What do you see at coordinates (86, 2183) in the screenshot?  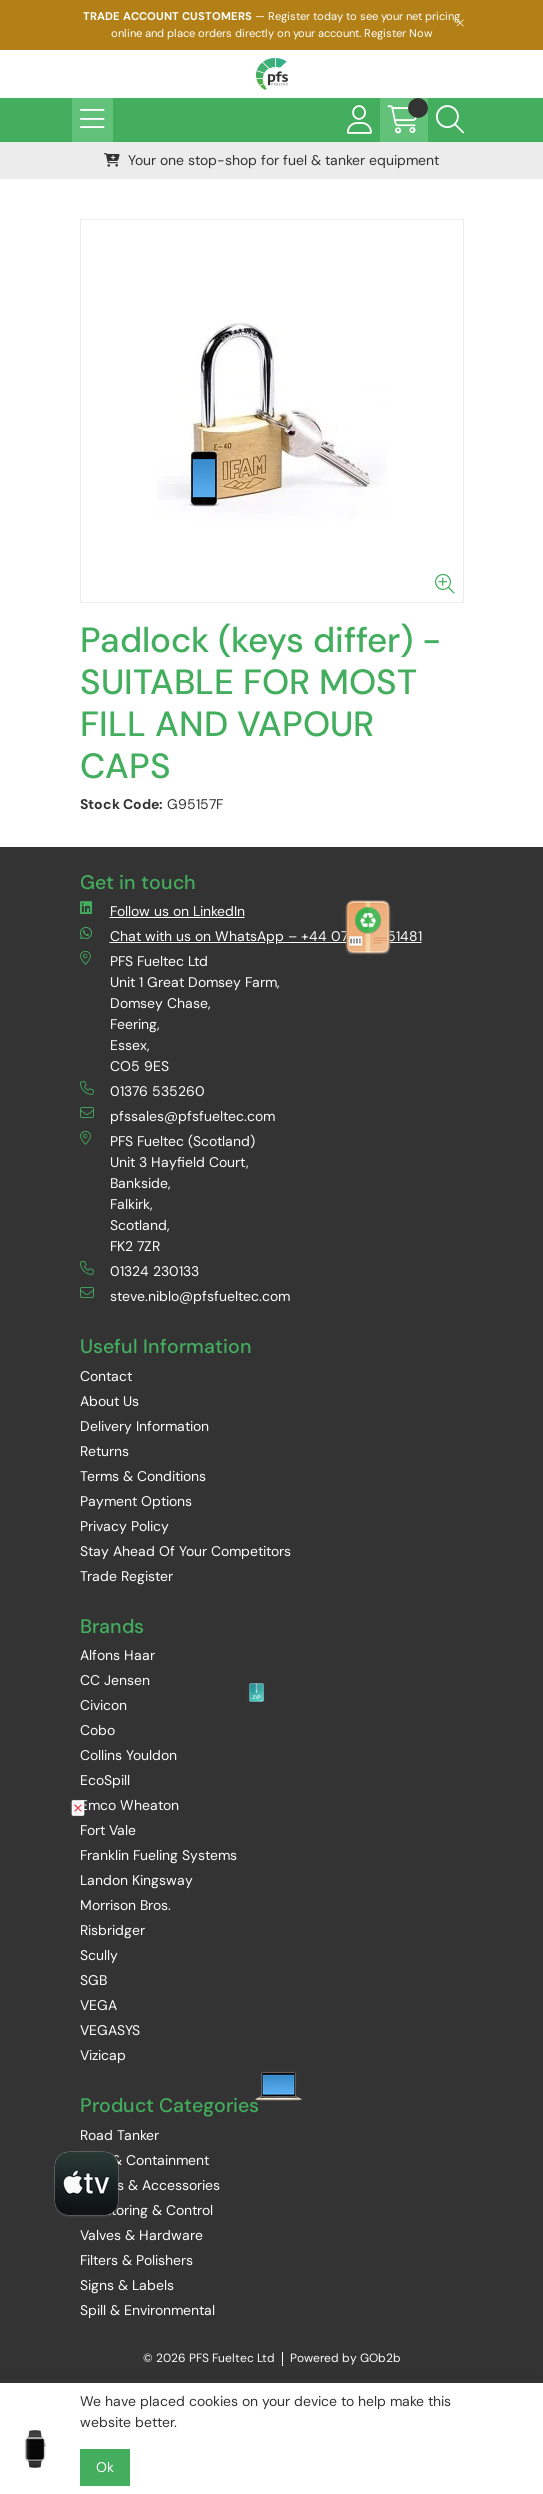 I see `open the apple tv app` at bounding box center [86, 2183].